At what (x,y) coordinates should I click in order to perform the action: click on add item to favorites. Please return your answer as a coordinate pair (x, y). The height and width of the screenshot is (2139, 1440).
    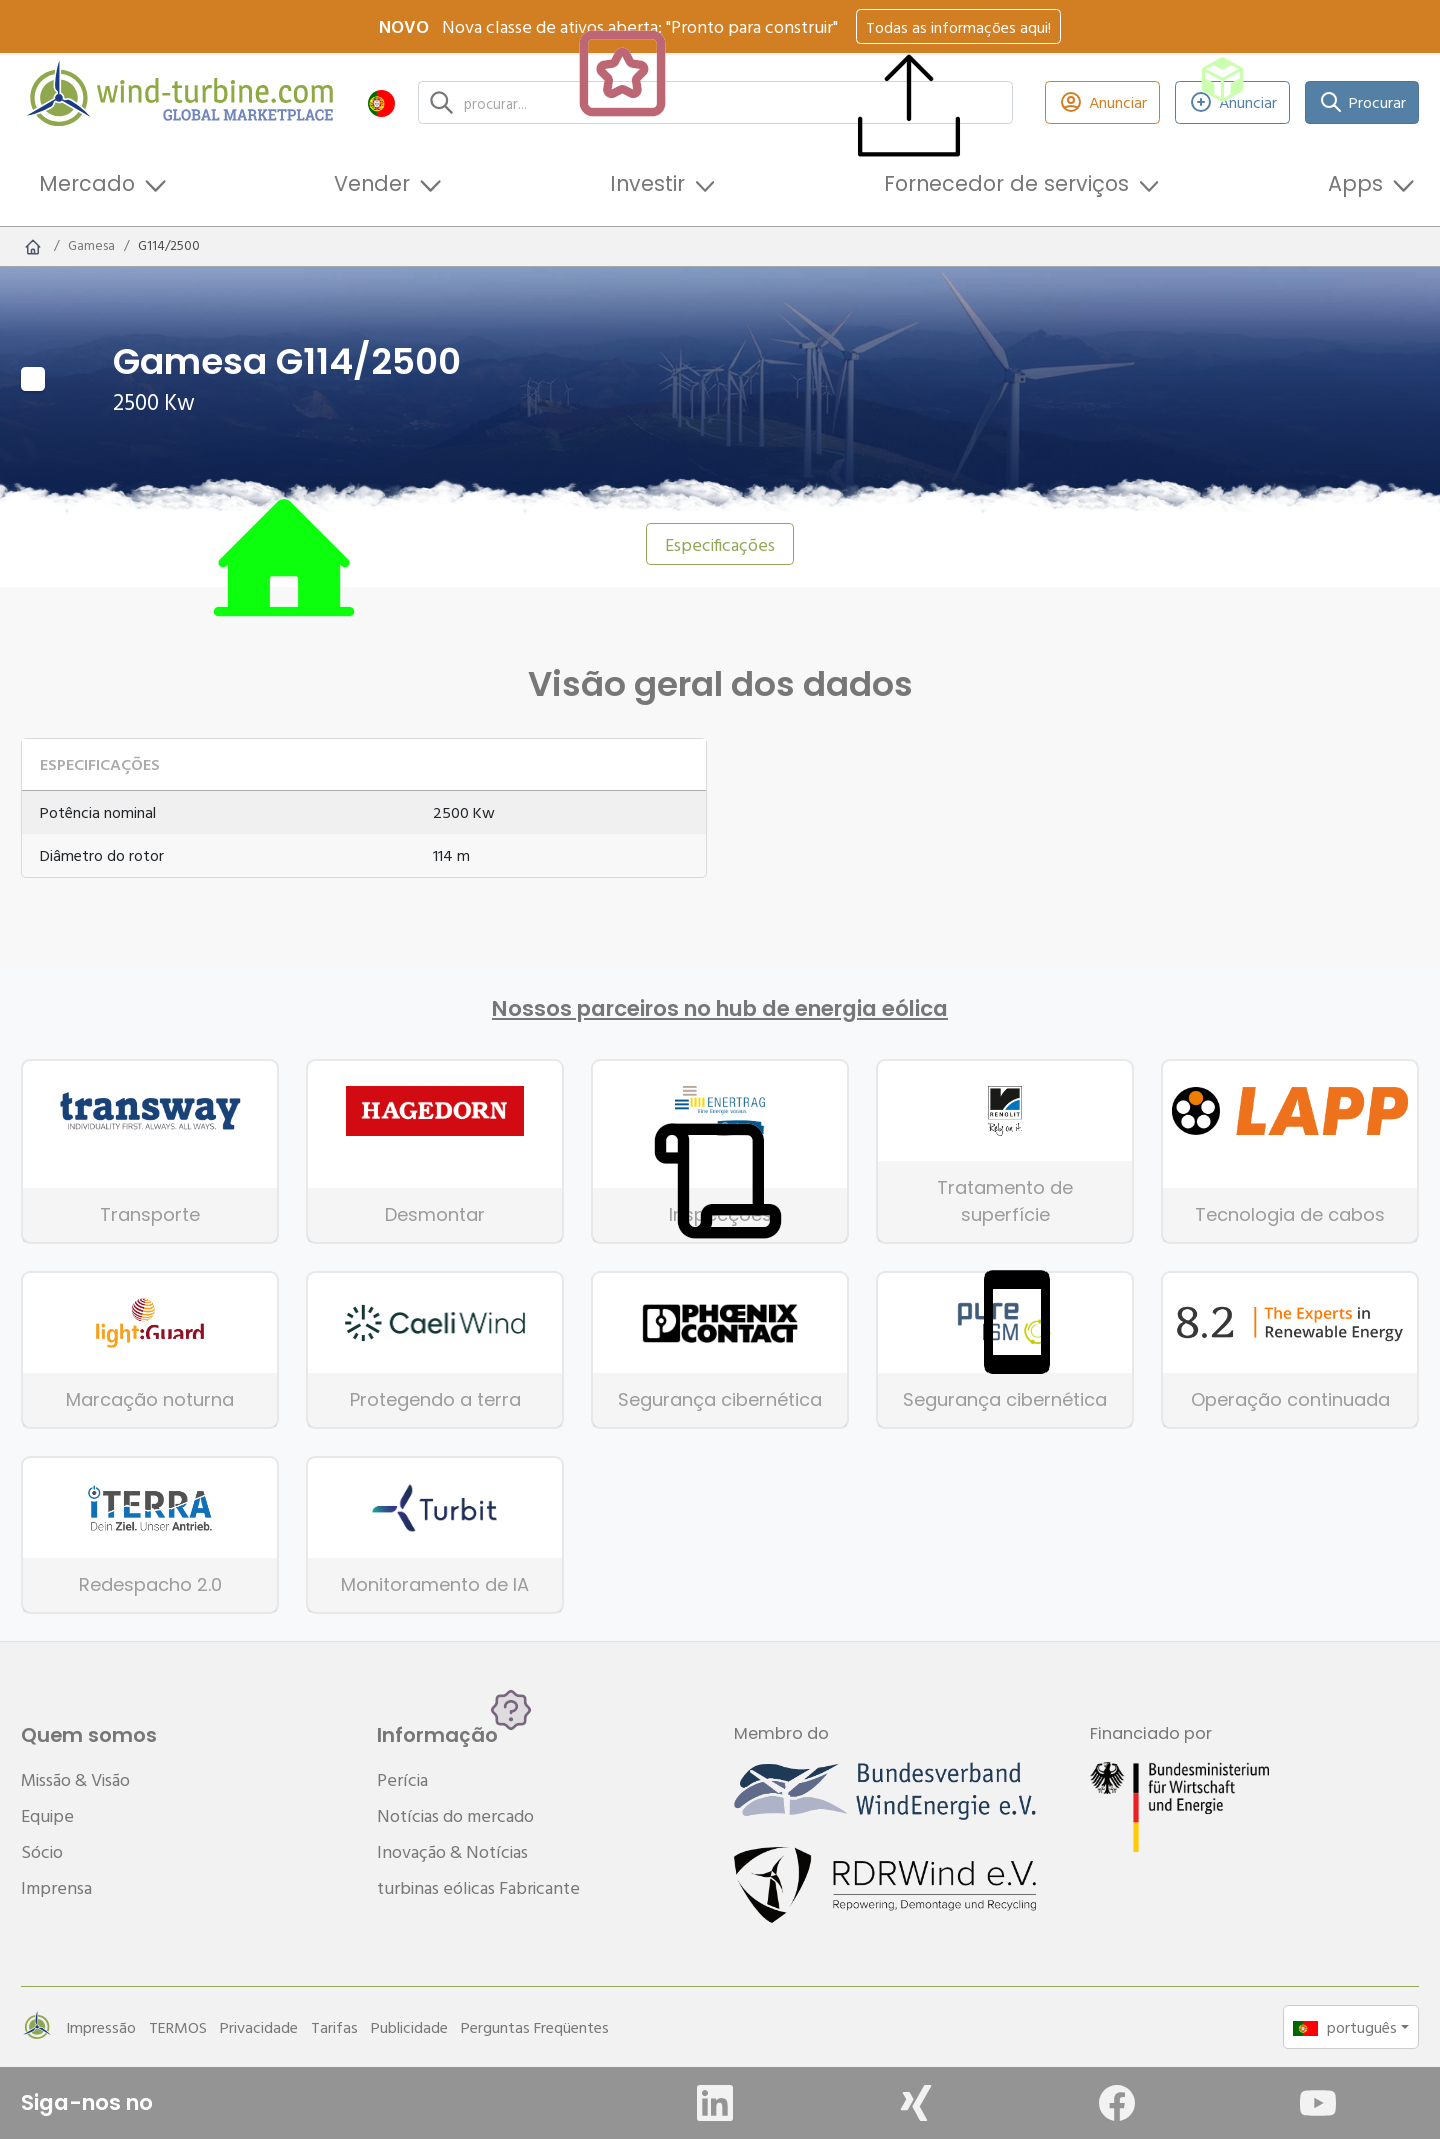
    Looking at the image, I should click on (622, 73).